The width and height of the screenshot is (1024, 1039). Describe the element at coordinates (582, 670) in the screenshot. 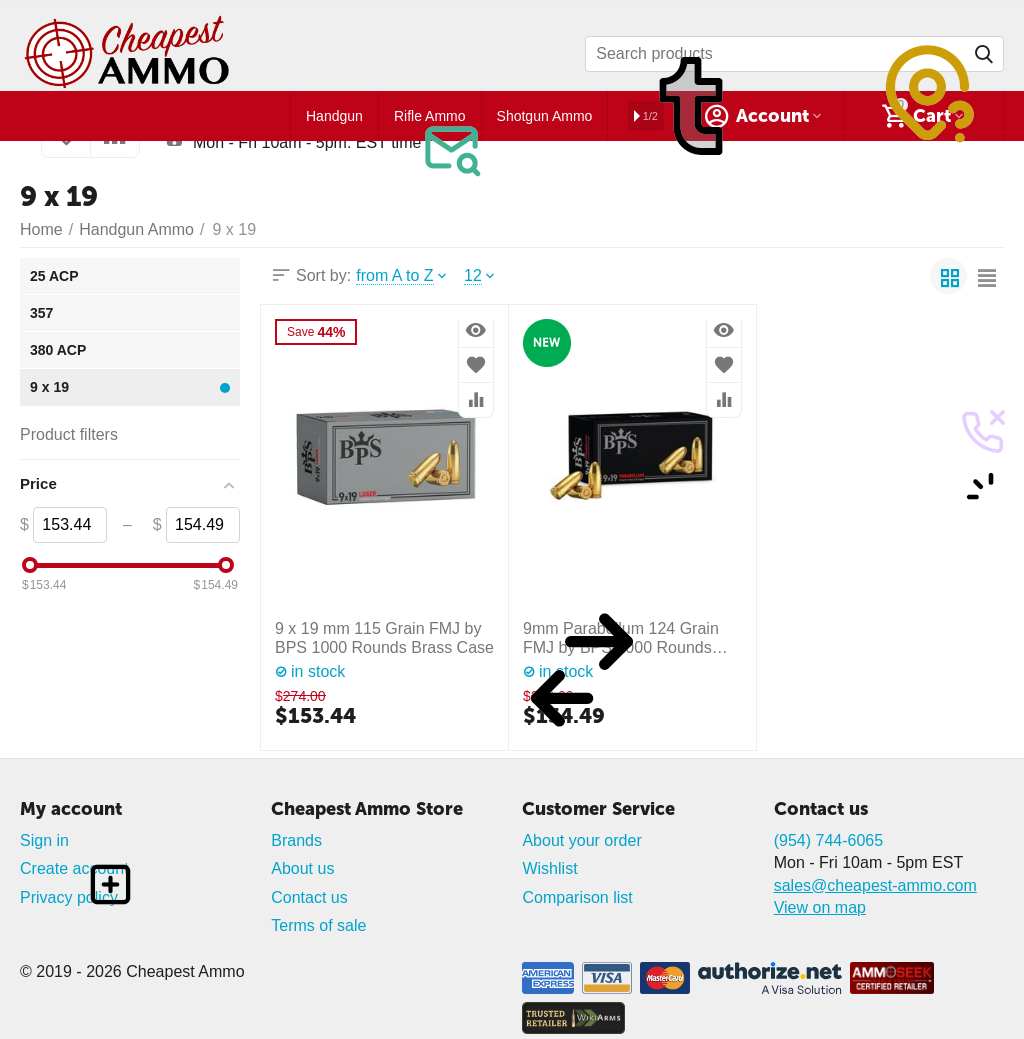

I see `swap or exchange items` at that location.